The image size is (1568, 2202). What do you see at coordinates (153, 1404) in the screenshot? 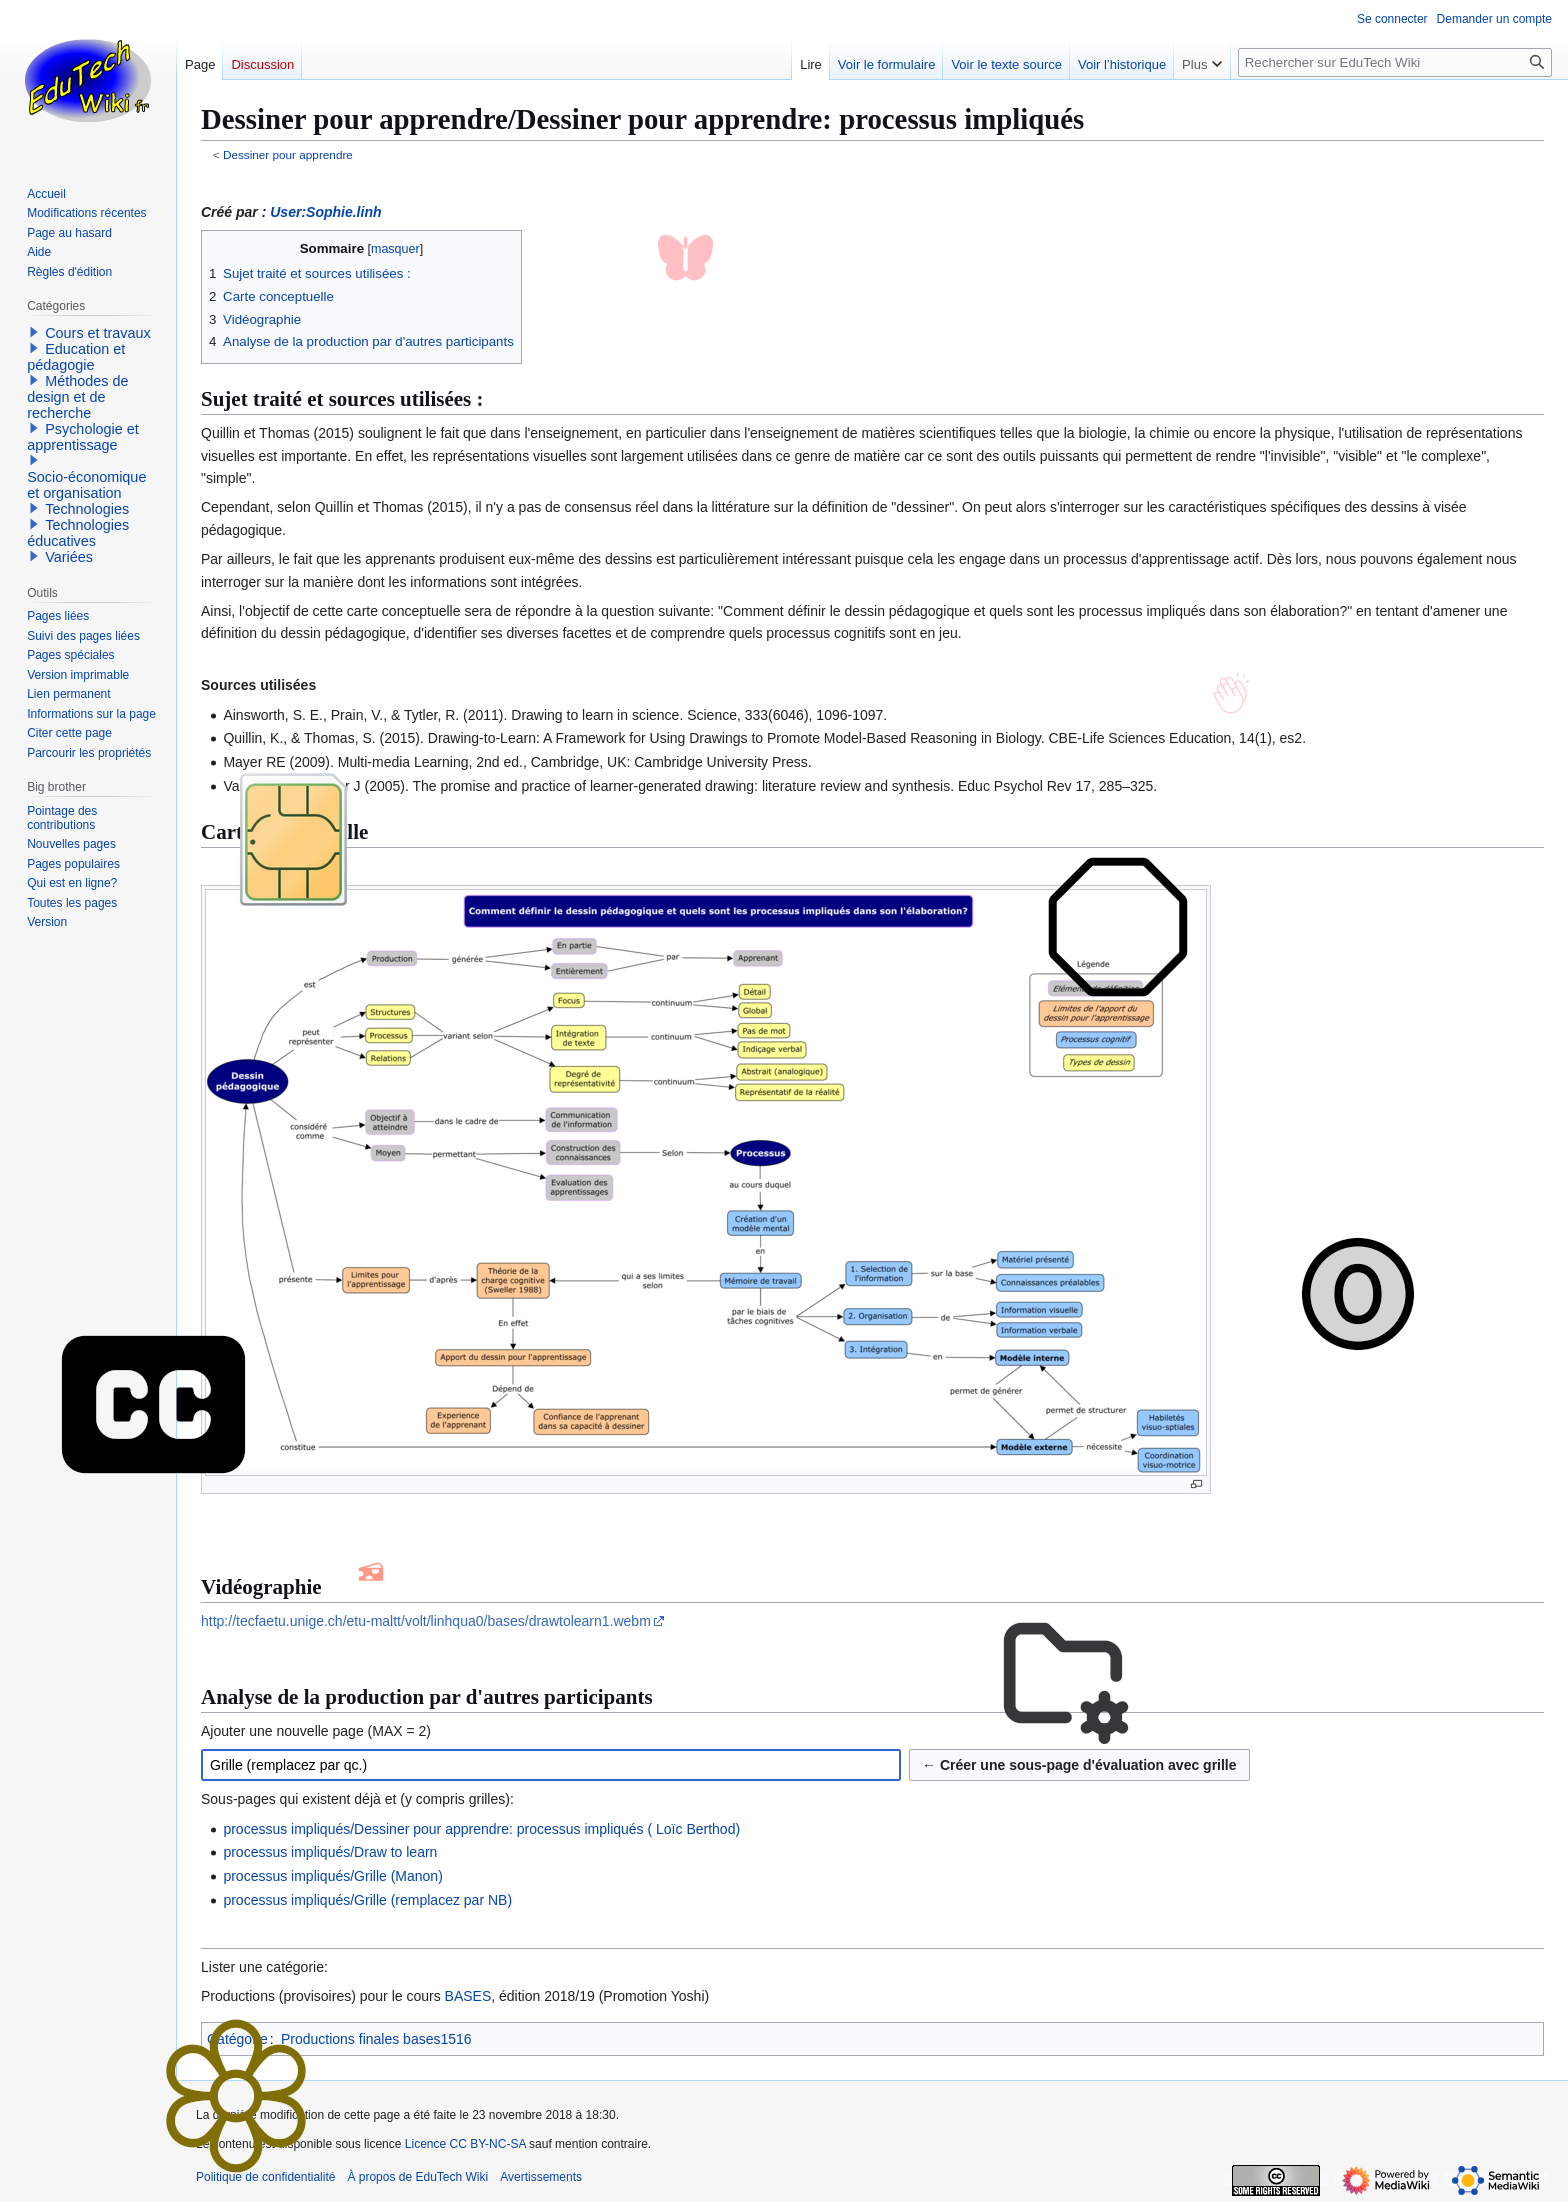
I see `enable closed captions for video content` at bounding box center [153, 1404].